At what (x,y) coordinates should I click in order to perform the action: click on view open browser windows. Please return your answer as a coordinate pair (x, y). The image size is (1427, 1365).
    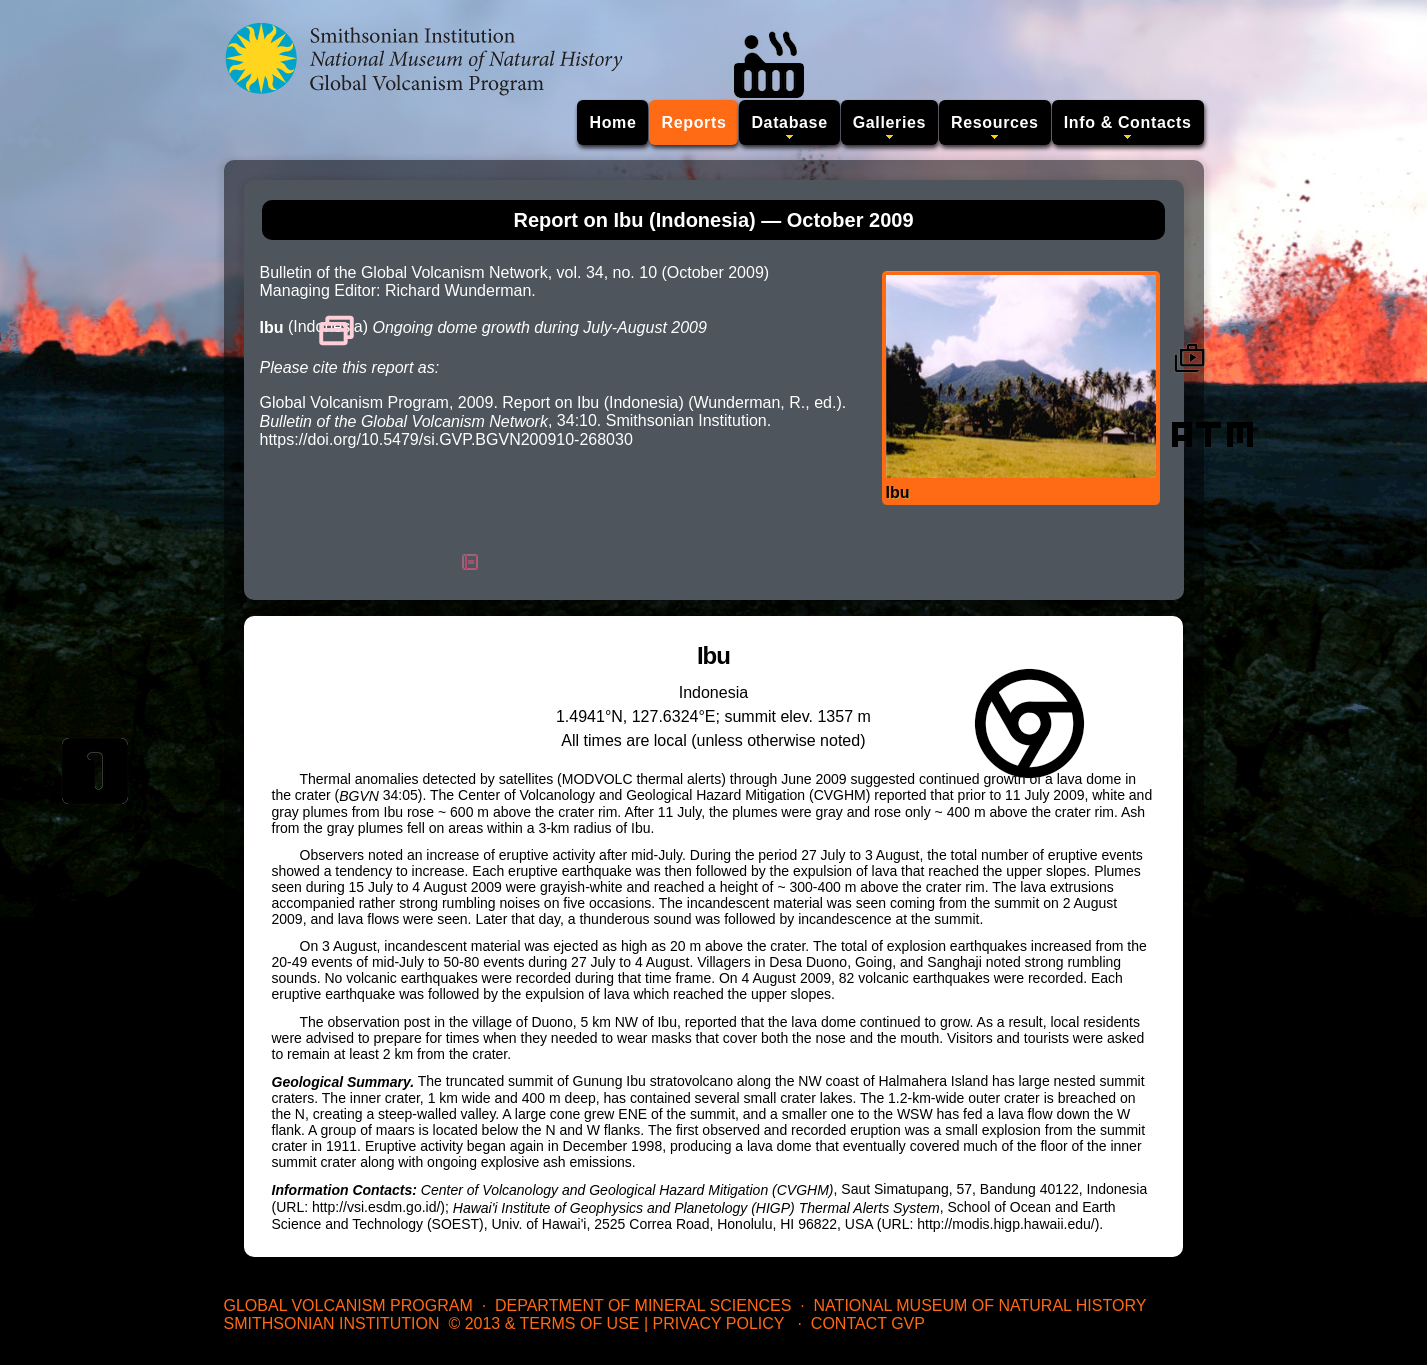
    Looking at the image, I should click on (336, 330).